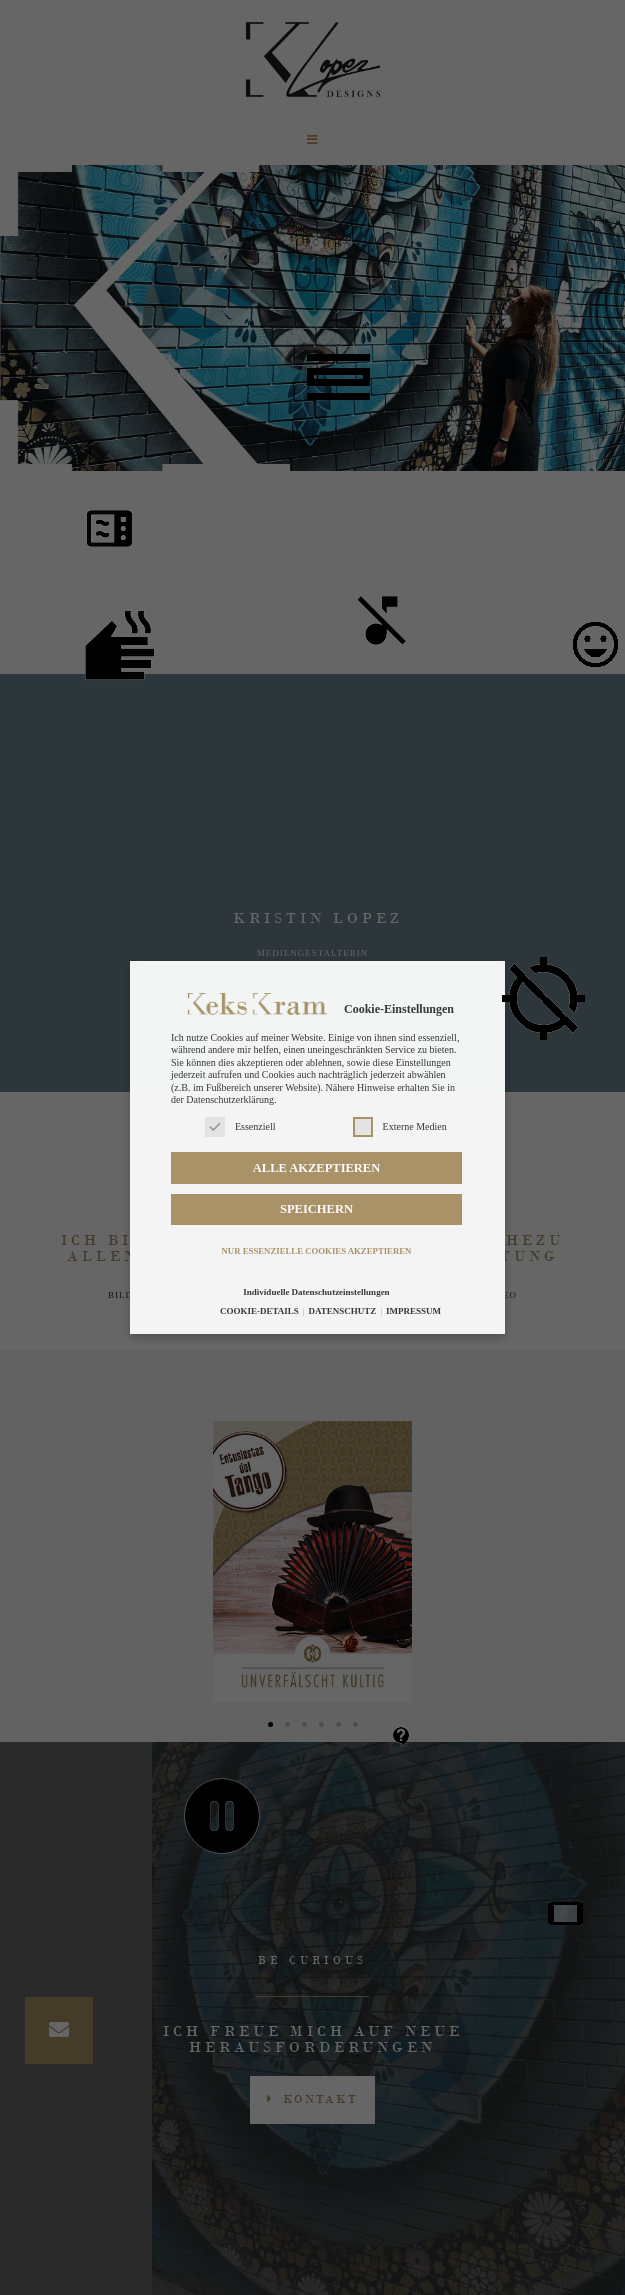 The width and height of the screenshot is (625, 2295). What do you see at coordinates (222, 1816) in the screenshot?
I see `pause media playback` at bounding box center [222, 1816].